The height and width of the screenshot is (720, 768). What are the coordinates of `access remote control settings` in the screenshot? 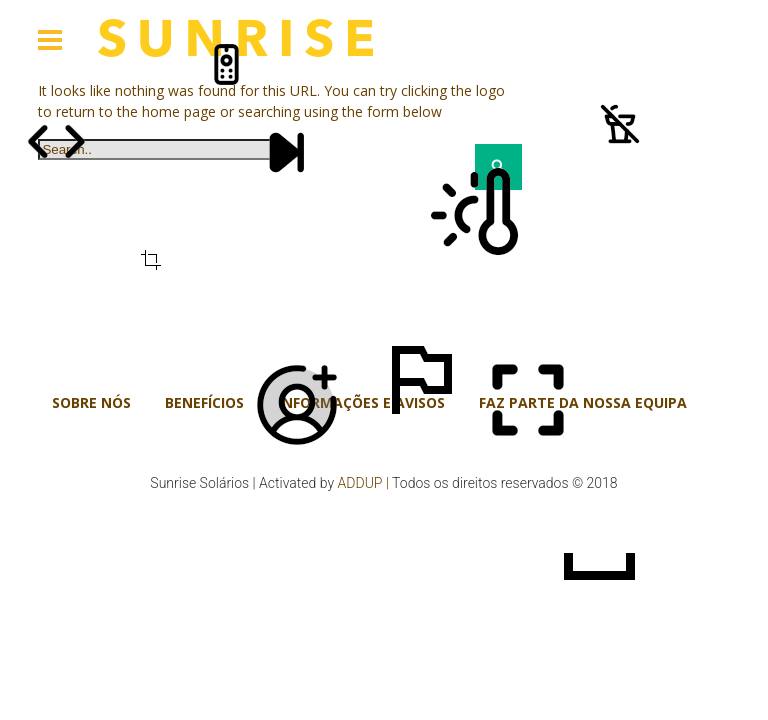 It's located at (226, 64).